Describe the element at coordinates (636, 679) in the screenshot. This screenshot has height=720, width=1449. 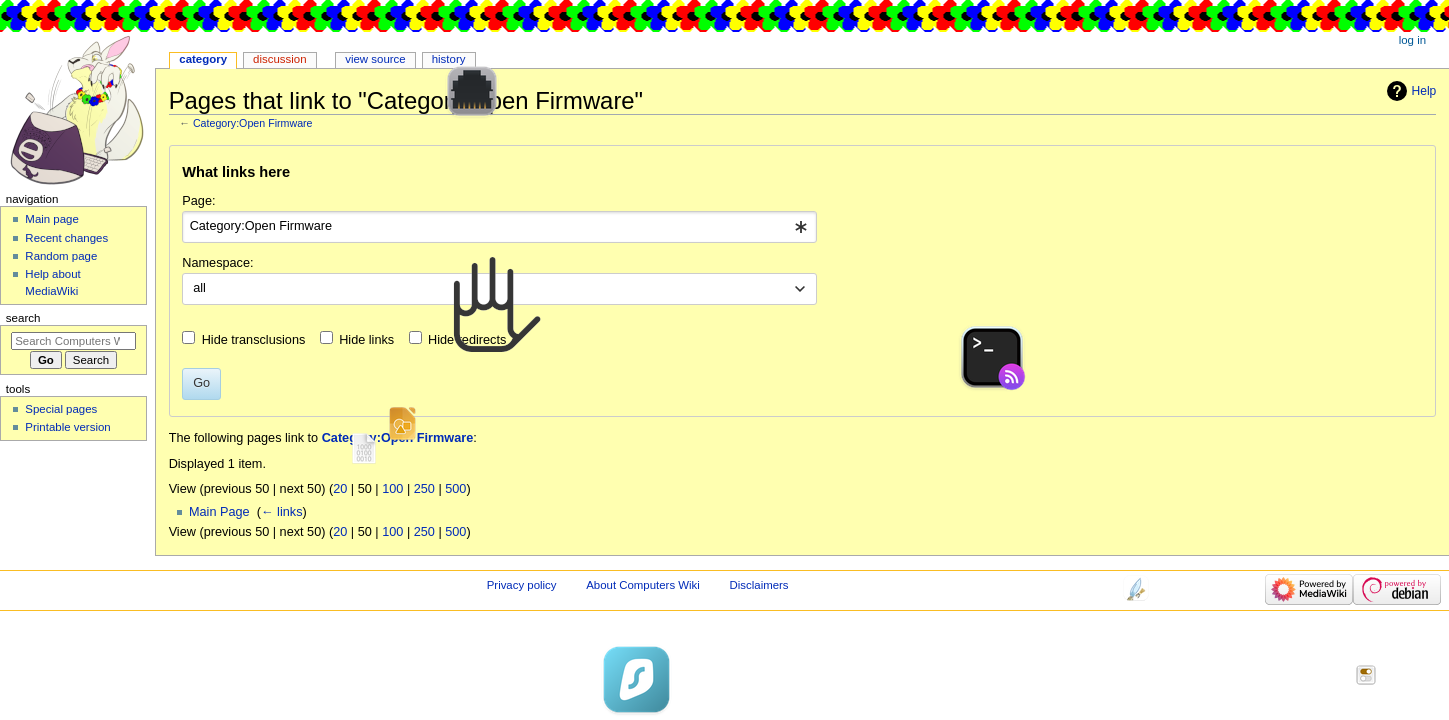
I see `open surfshark vpn app` at that location.